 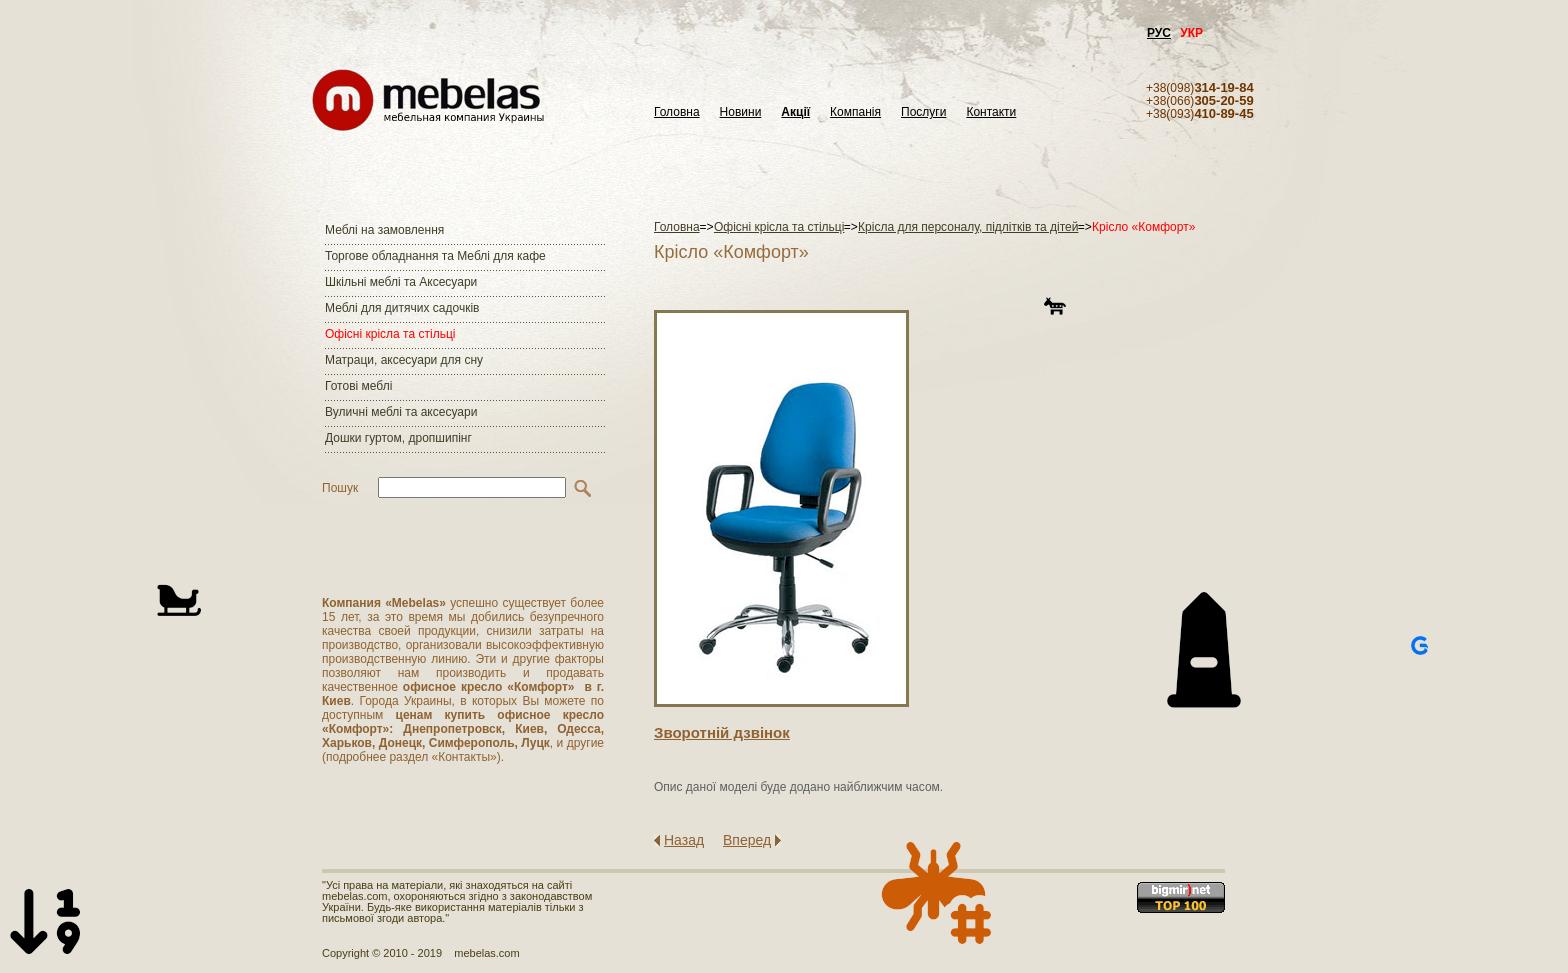 What do you see at coordinates (1055, 306) in the screenshot?
I see `represents the Democratic Party affiliation` at bounding box center [1055, 306].